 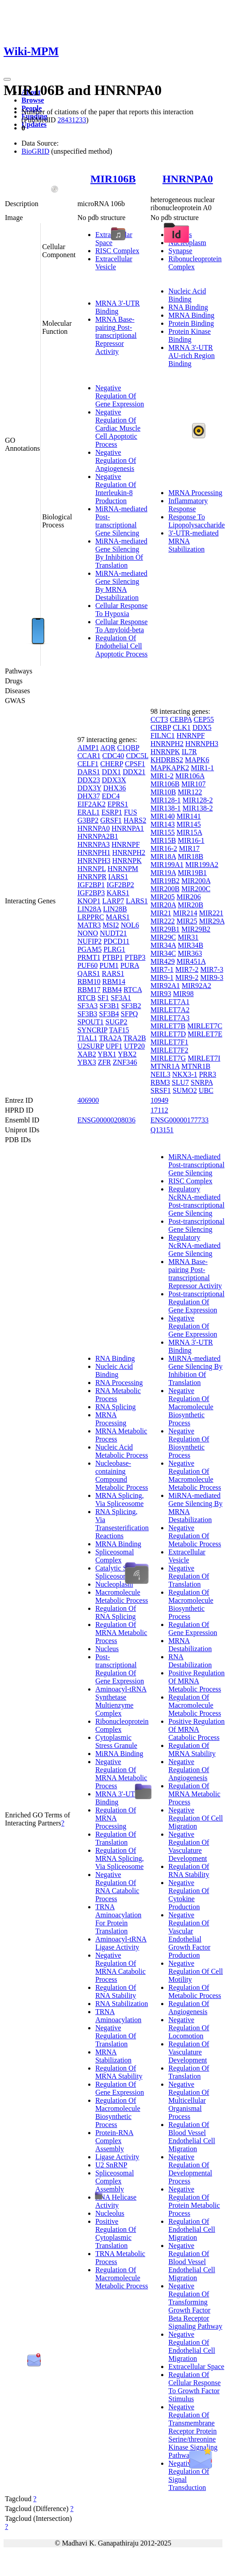 What do you see at coordinates (199, 431) in the screenshot?
I see `access sound and audio settings` at bounding box center [199, 431].